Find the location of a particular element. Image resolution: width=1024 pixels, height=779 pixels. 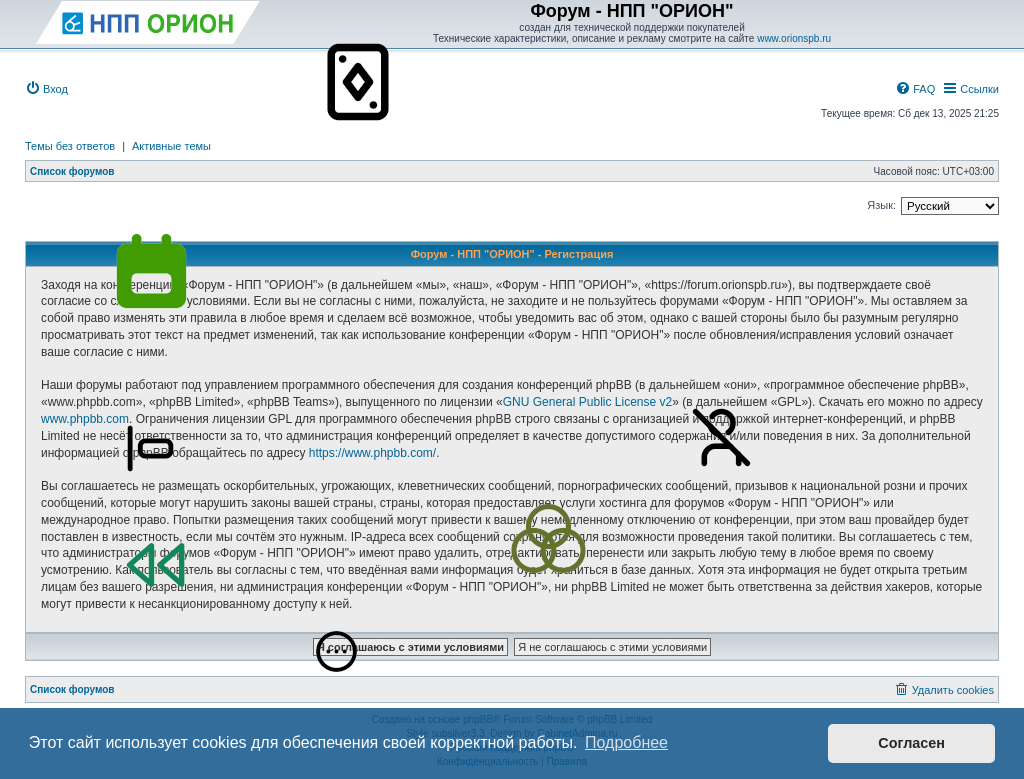

open card game or play cards is located at coordinates (358, 82).